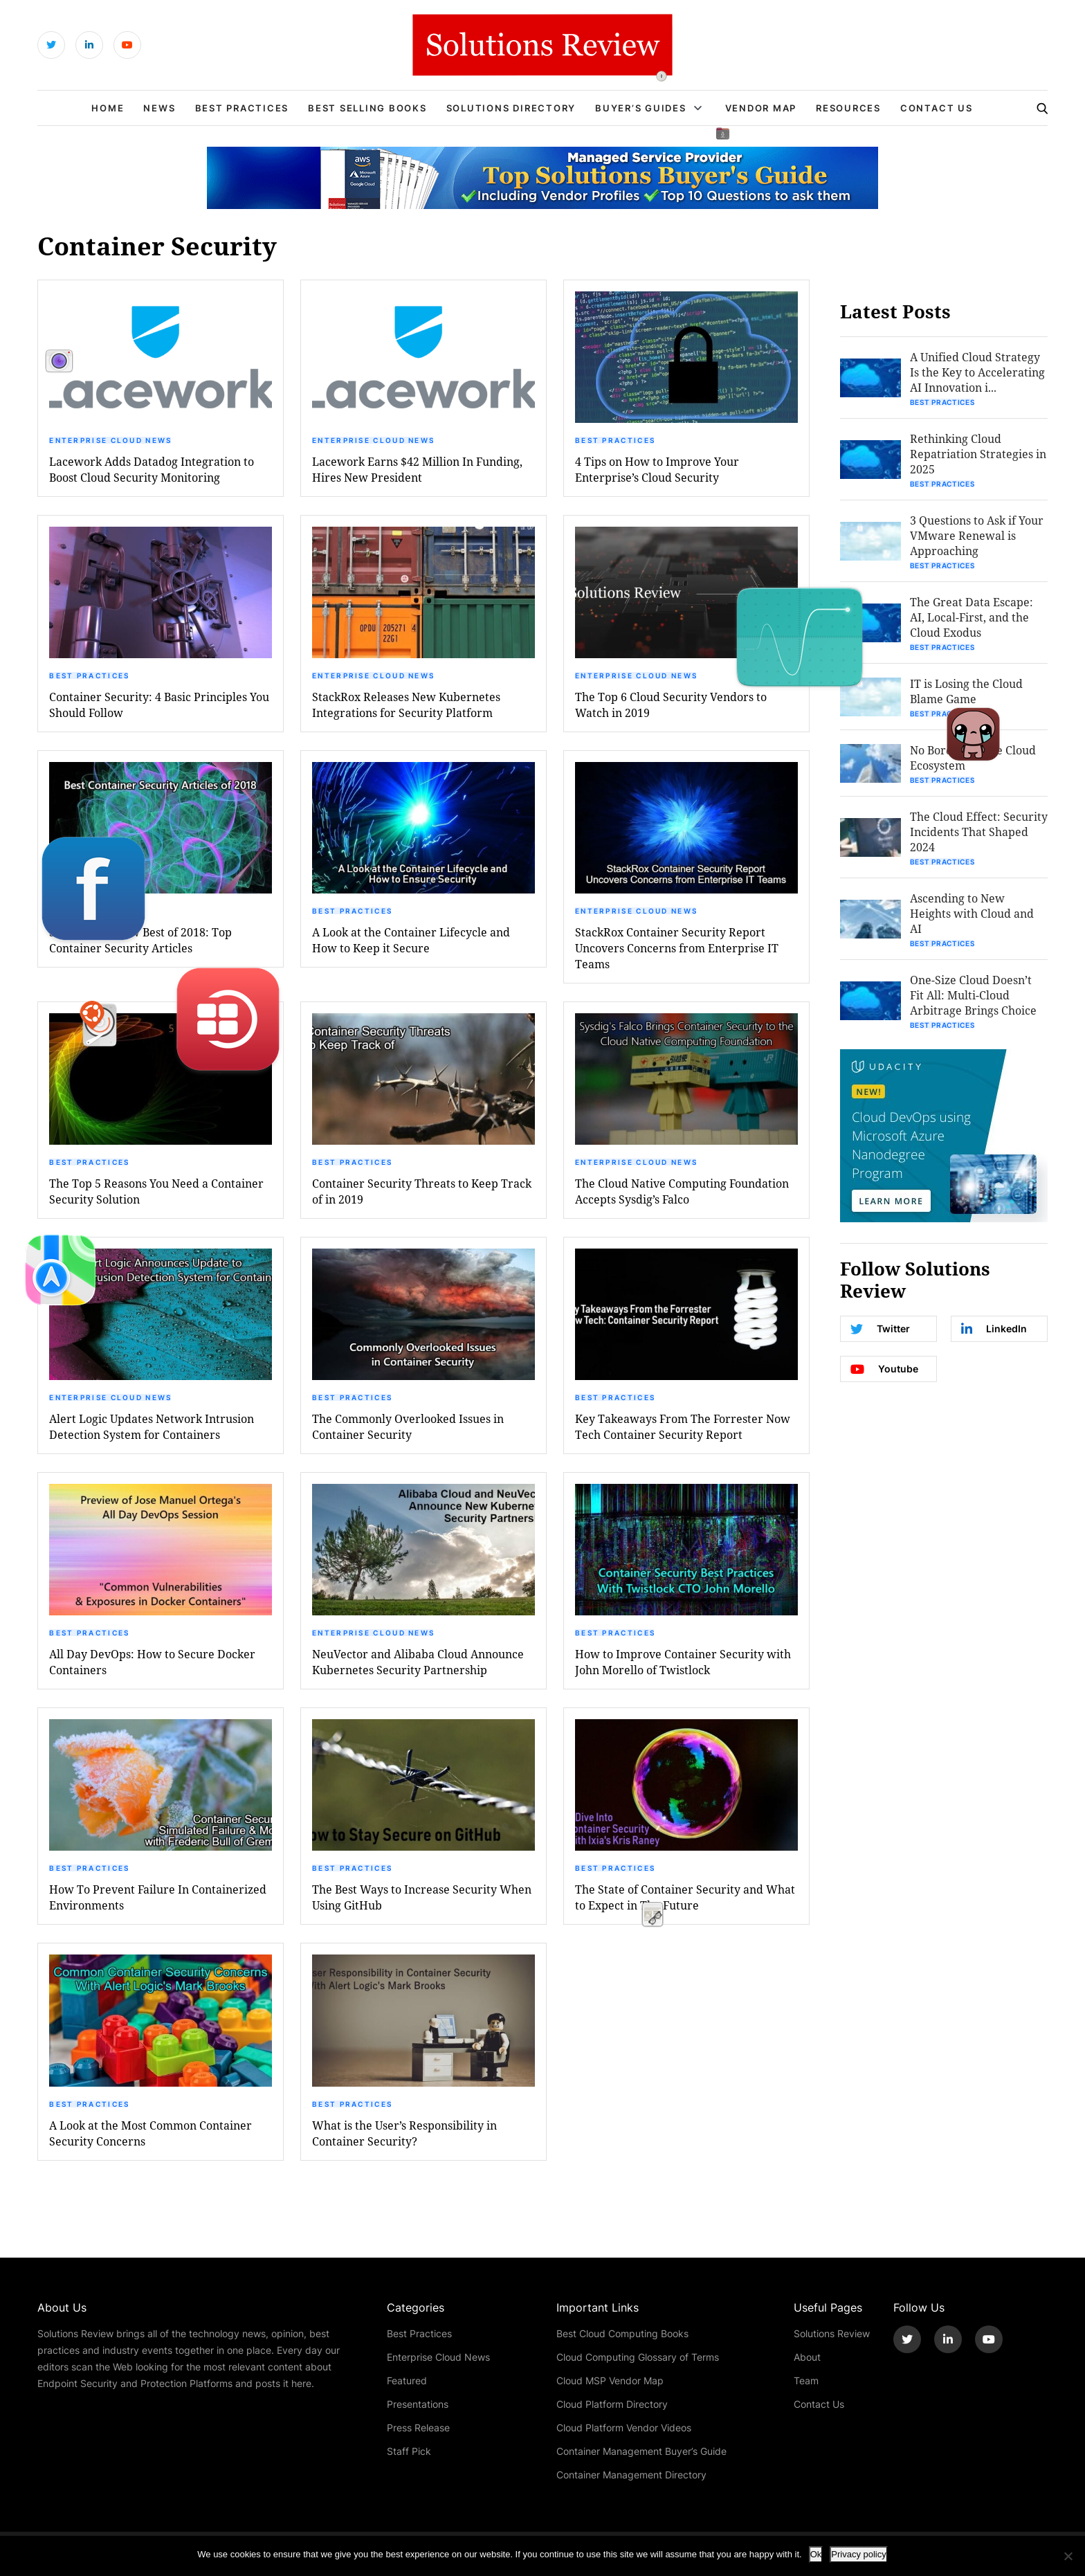 This screenshot has width=1085, height=2576. What do you see at coordinates (662, 76) in the screenshot?
I see `open the passwords app` at bounding box center [662, 76].